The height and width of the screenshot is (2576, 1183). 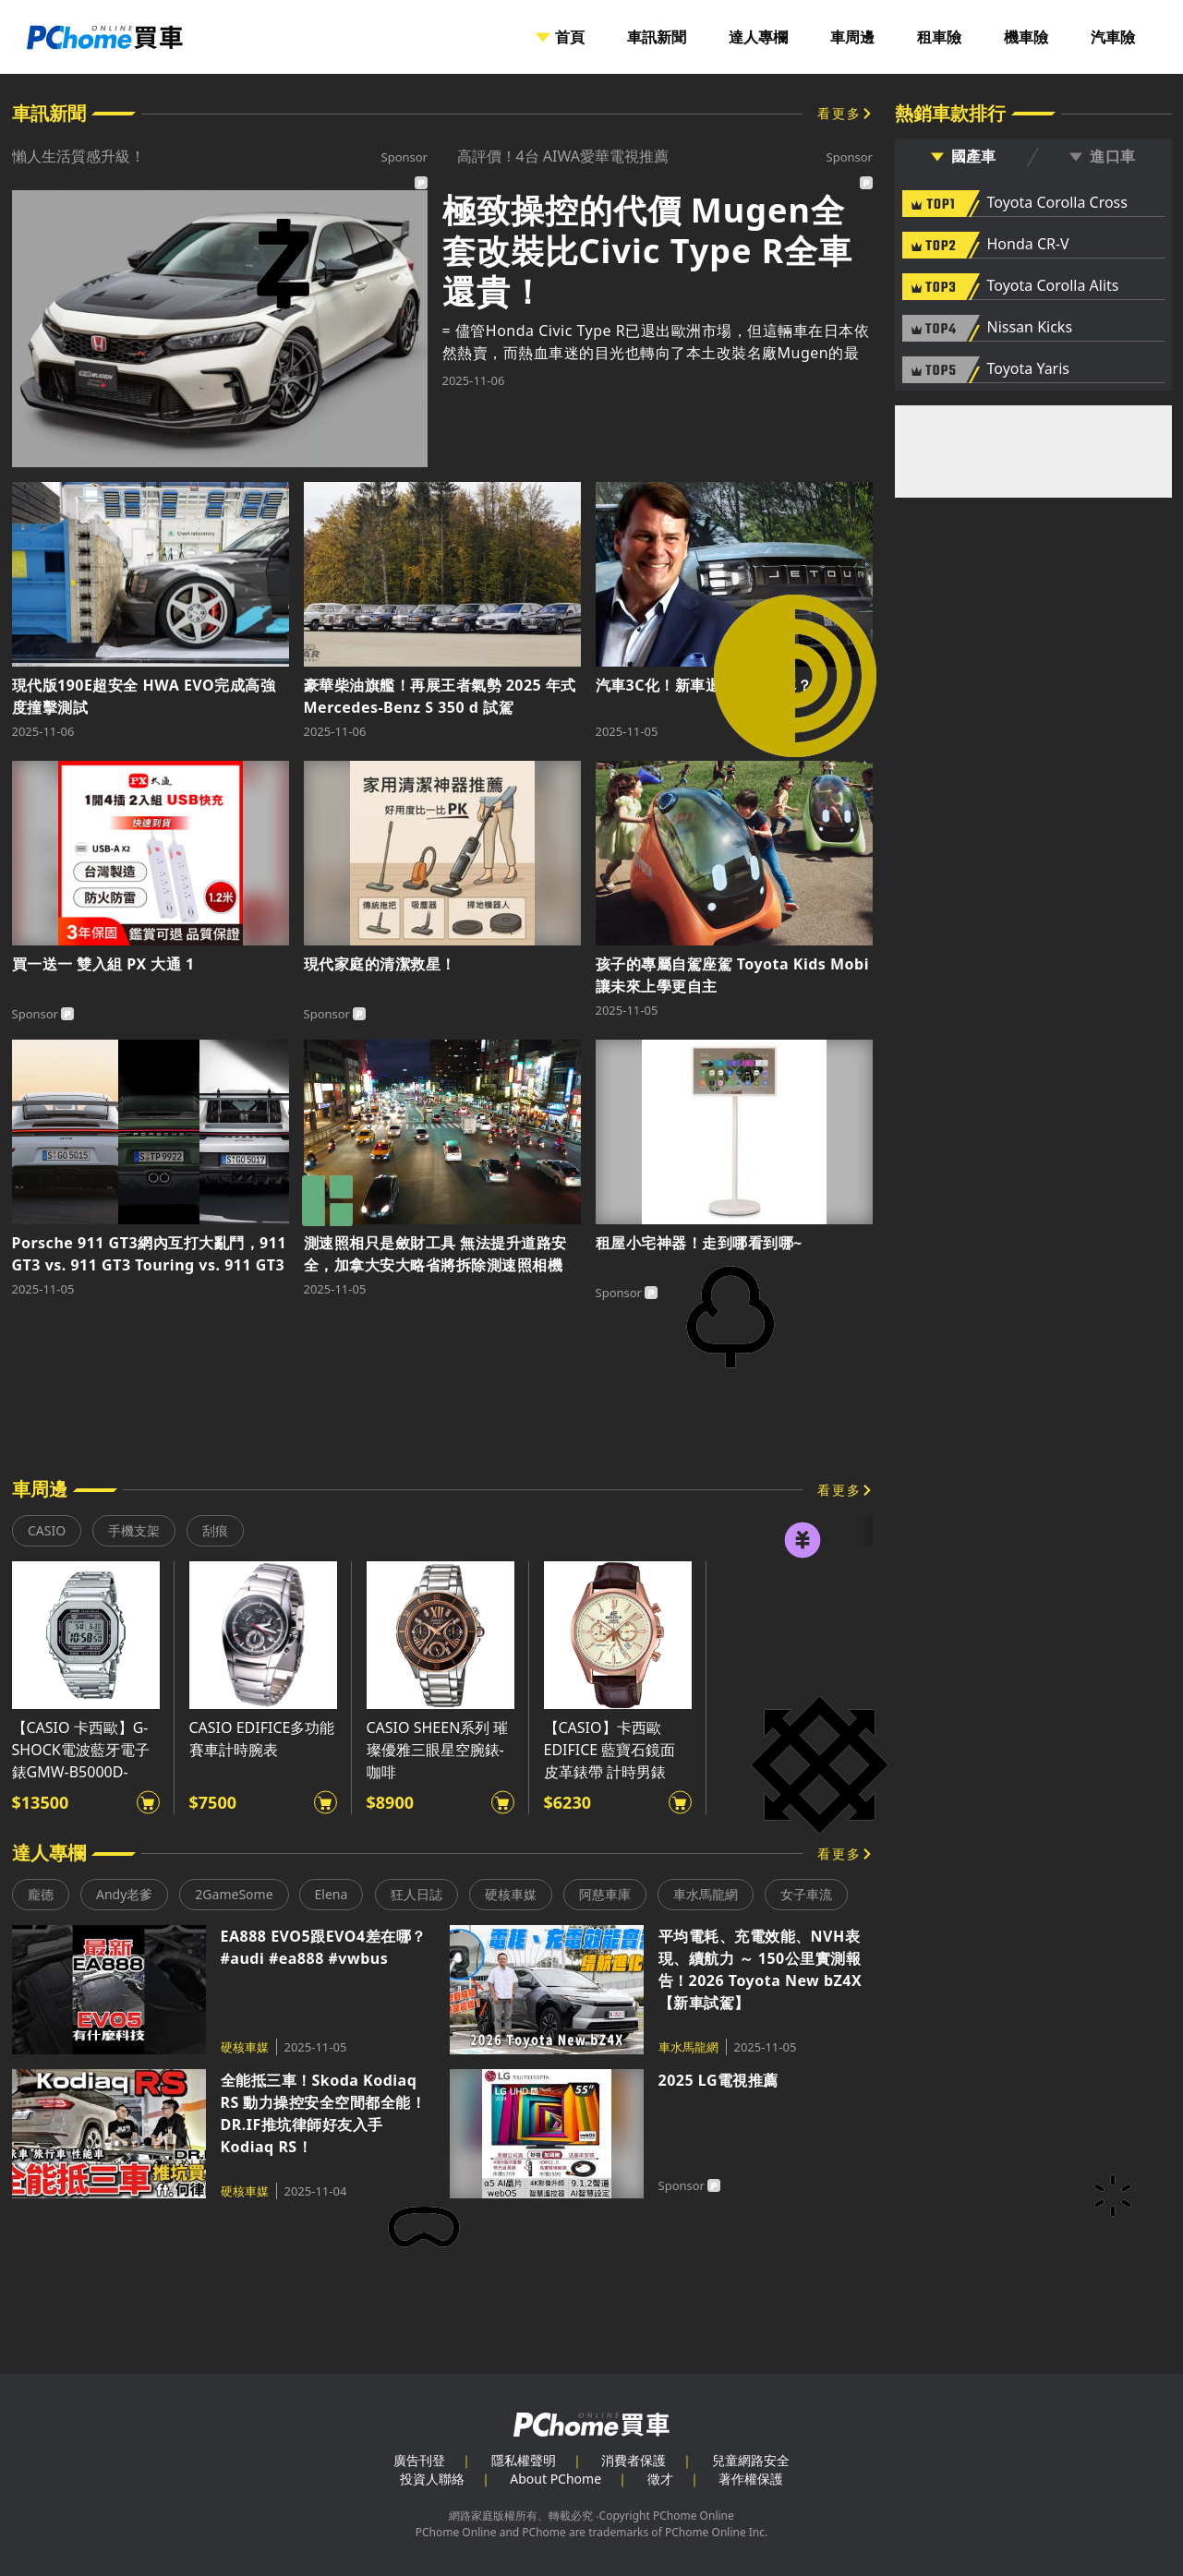 I want to click on send money with zelle, so click(x=283, y=263).